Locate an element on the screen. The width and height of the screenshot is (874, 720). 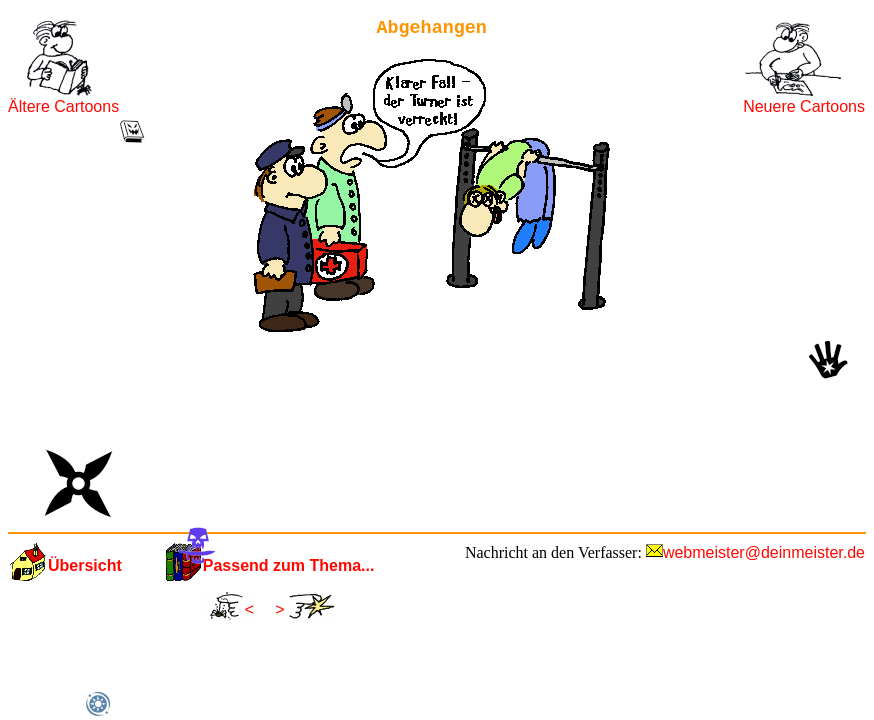
select ninja or stealth character class is located at coordinates (78, 483).